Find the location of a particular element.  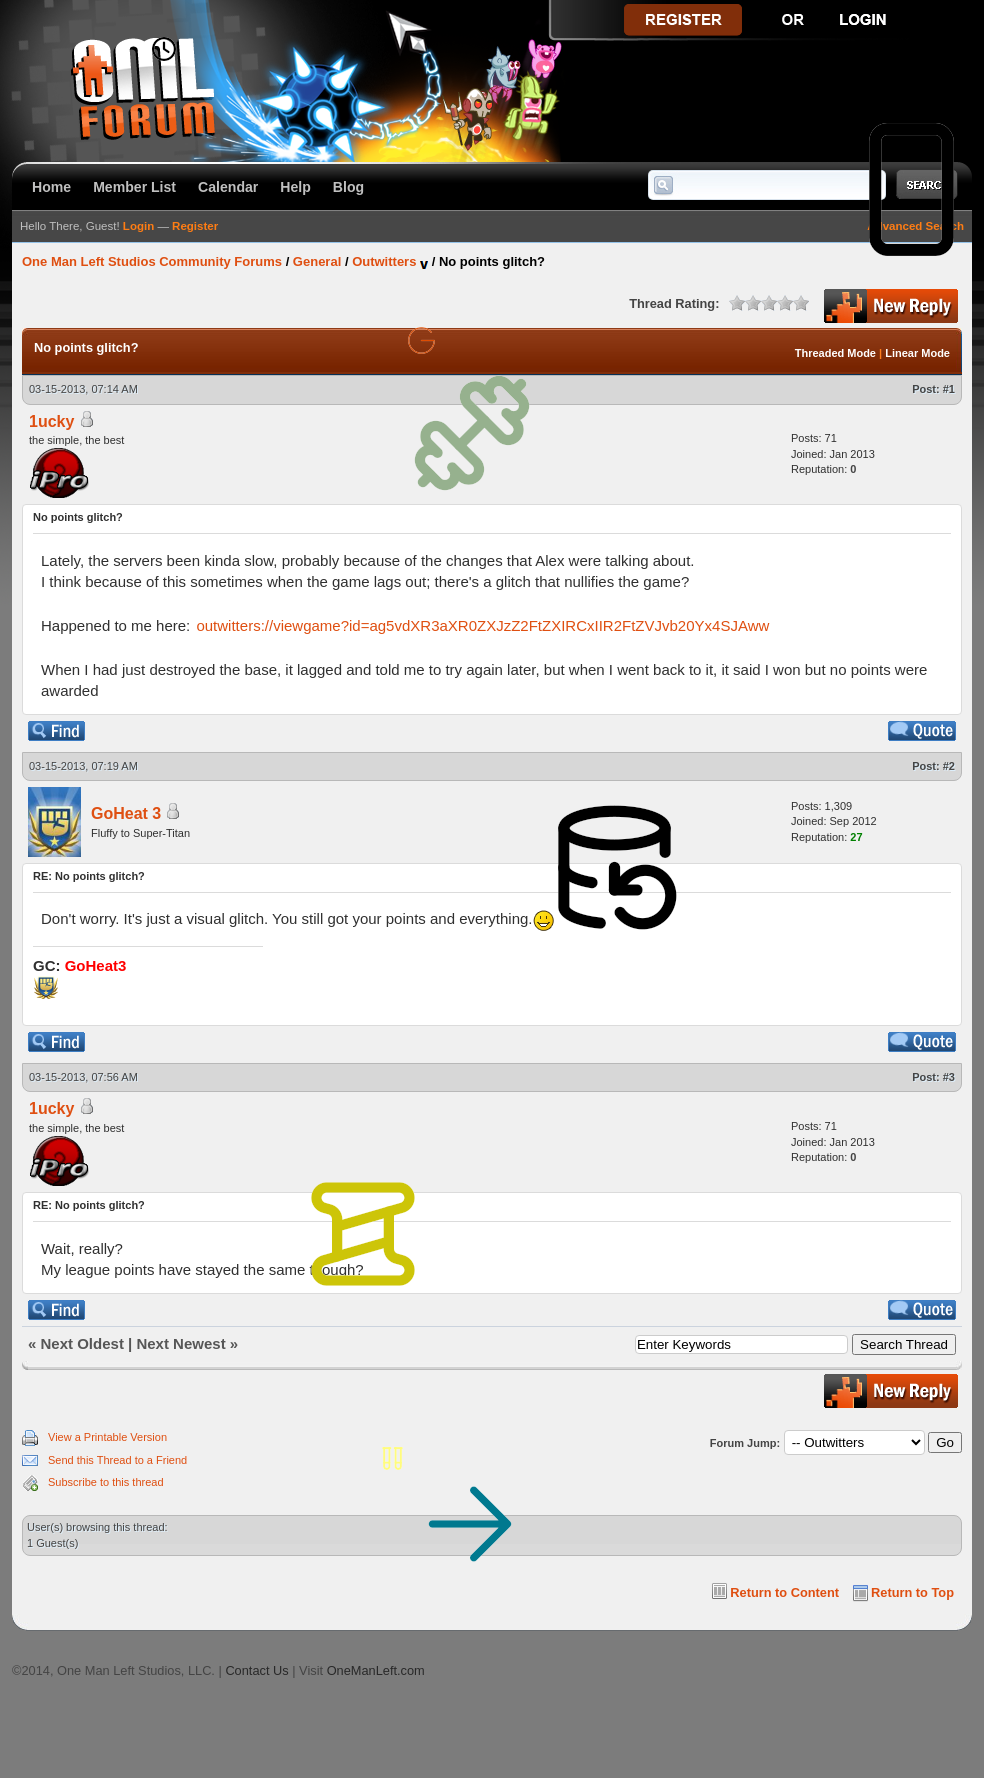

represents a mobile device or smartphone is located at coordinates (911, 189).